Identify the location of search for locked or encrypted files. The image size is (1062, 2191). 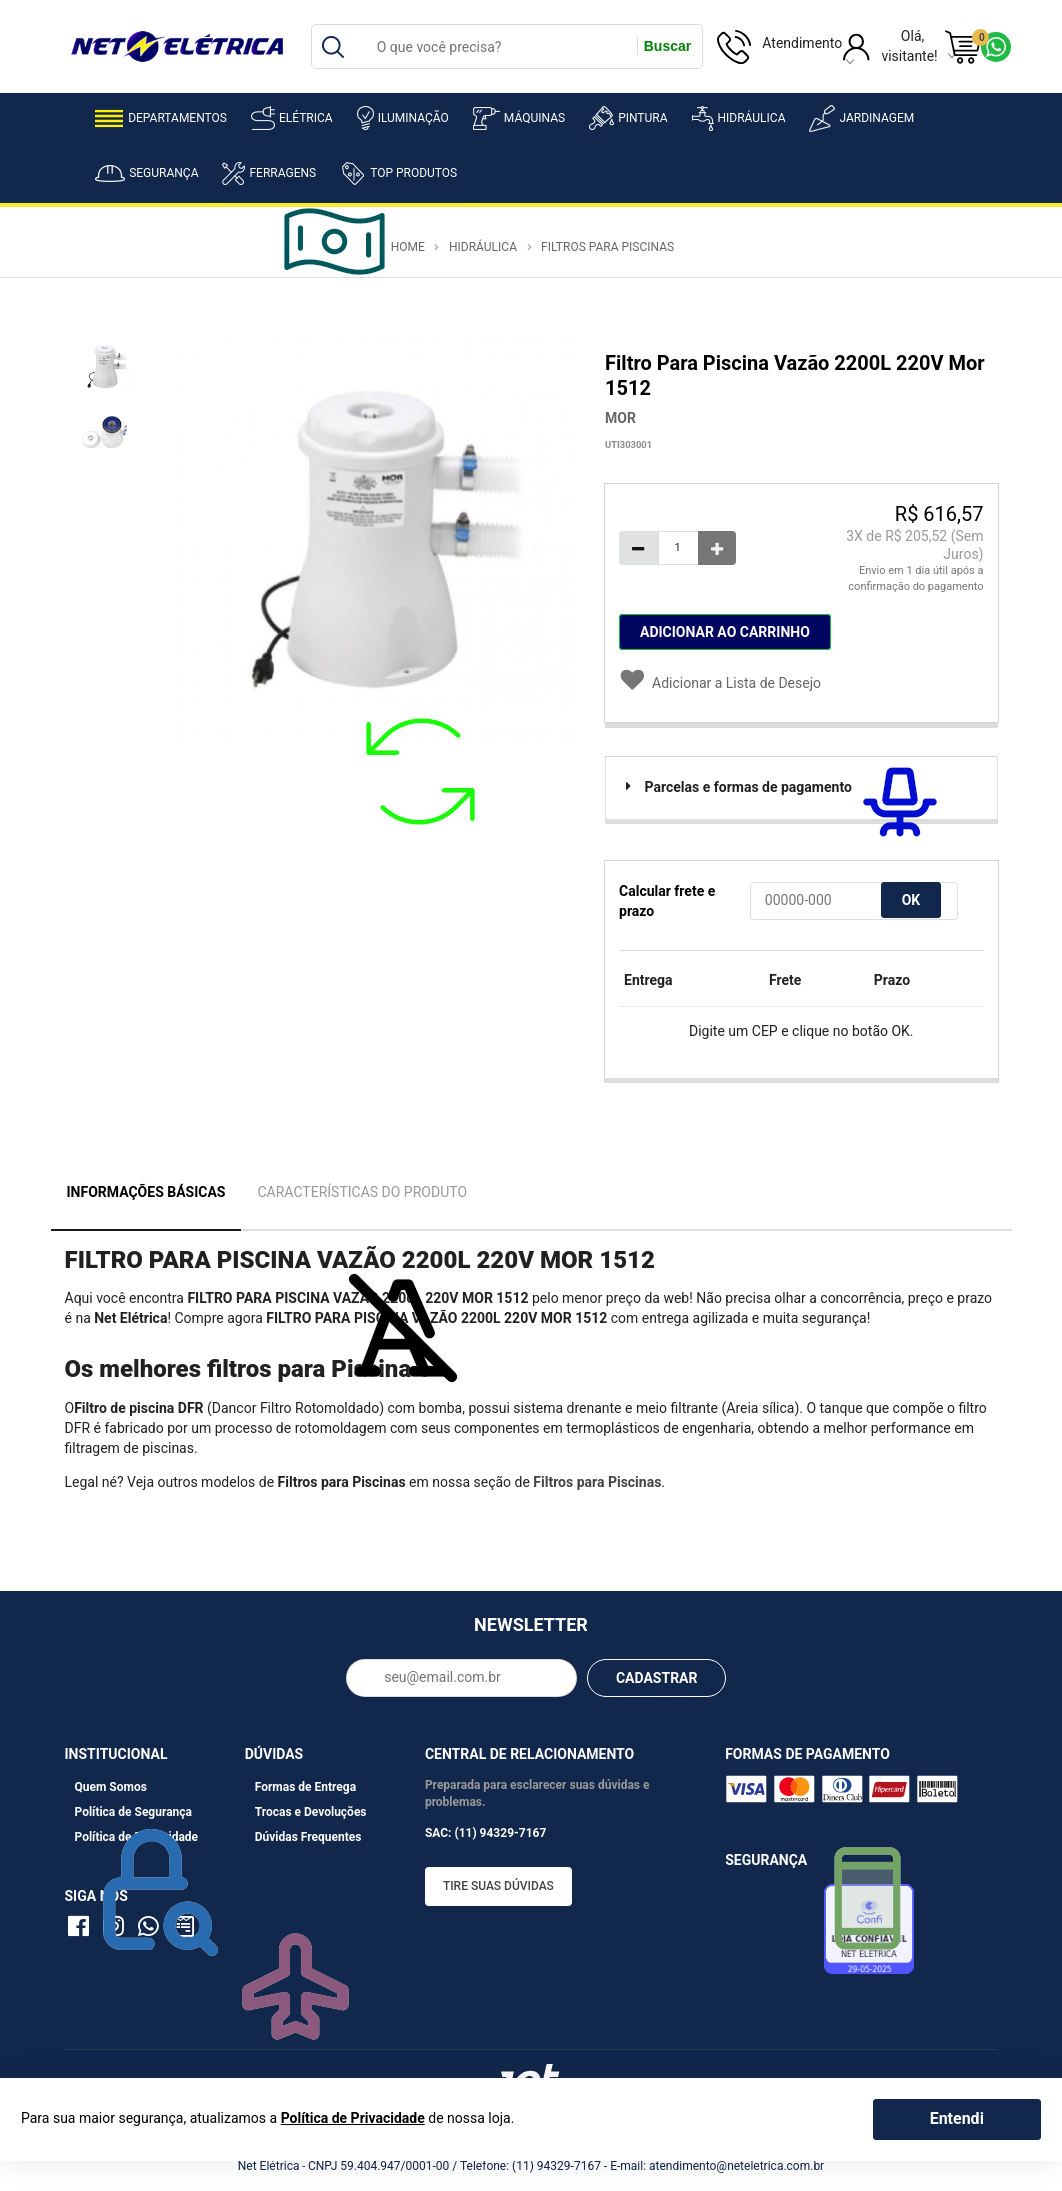
(151, 1889).